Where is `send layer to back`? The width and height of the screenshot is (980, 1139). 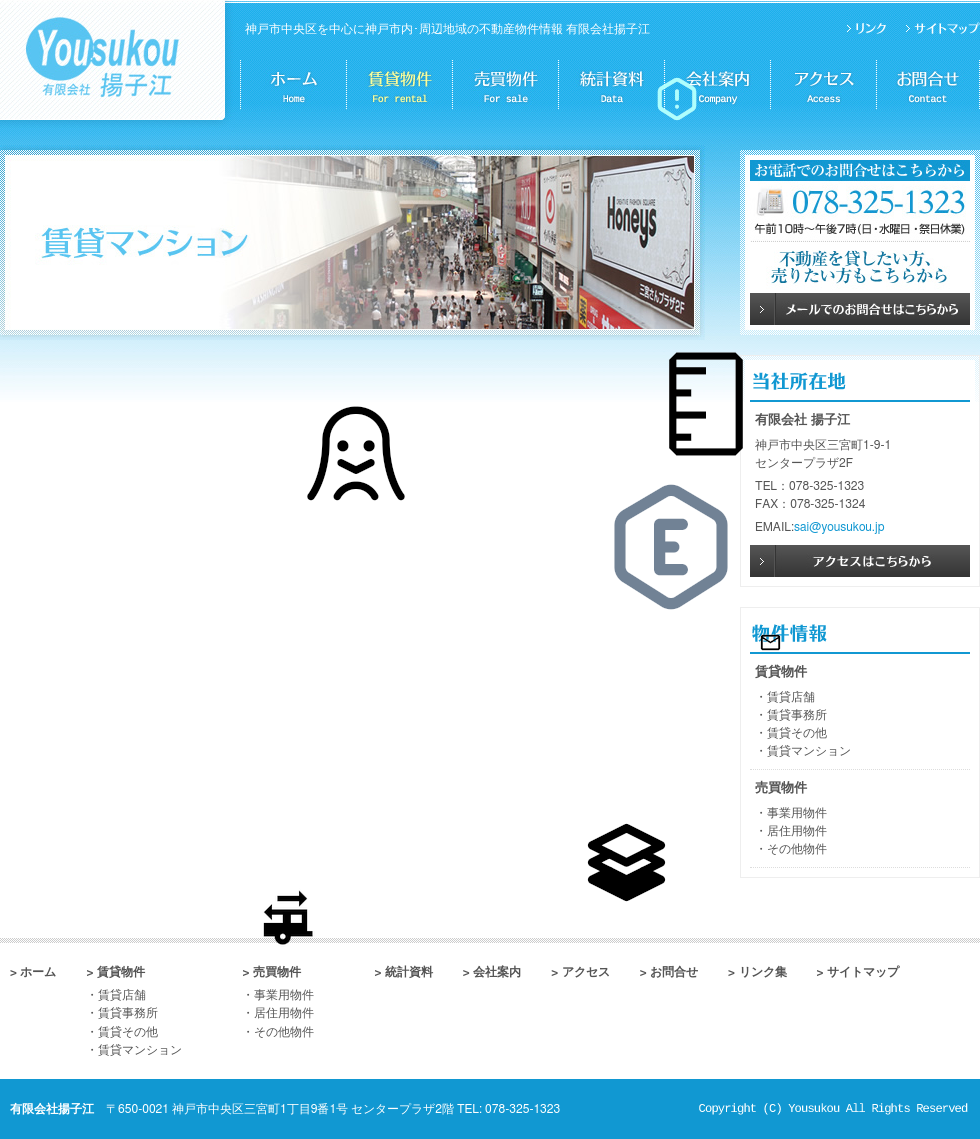
send layer to back is located at coordinates (626, 862).